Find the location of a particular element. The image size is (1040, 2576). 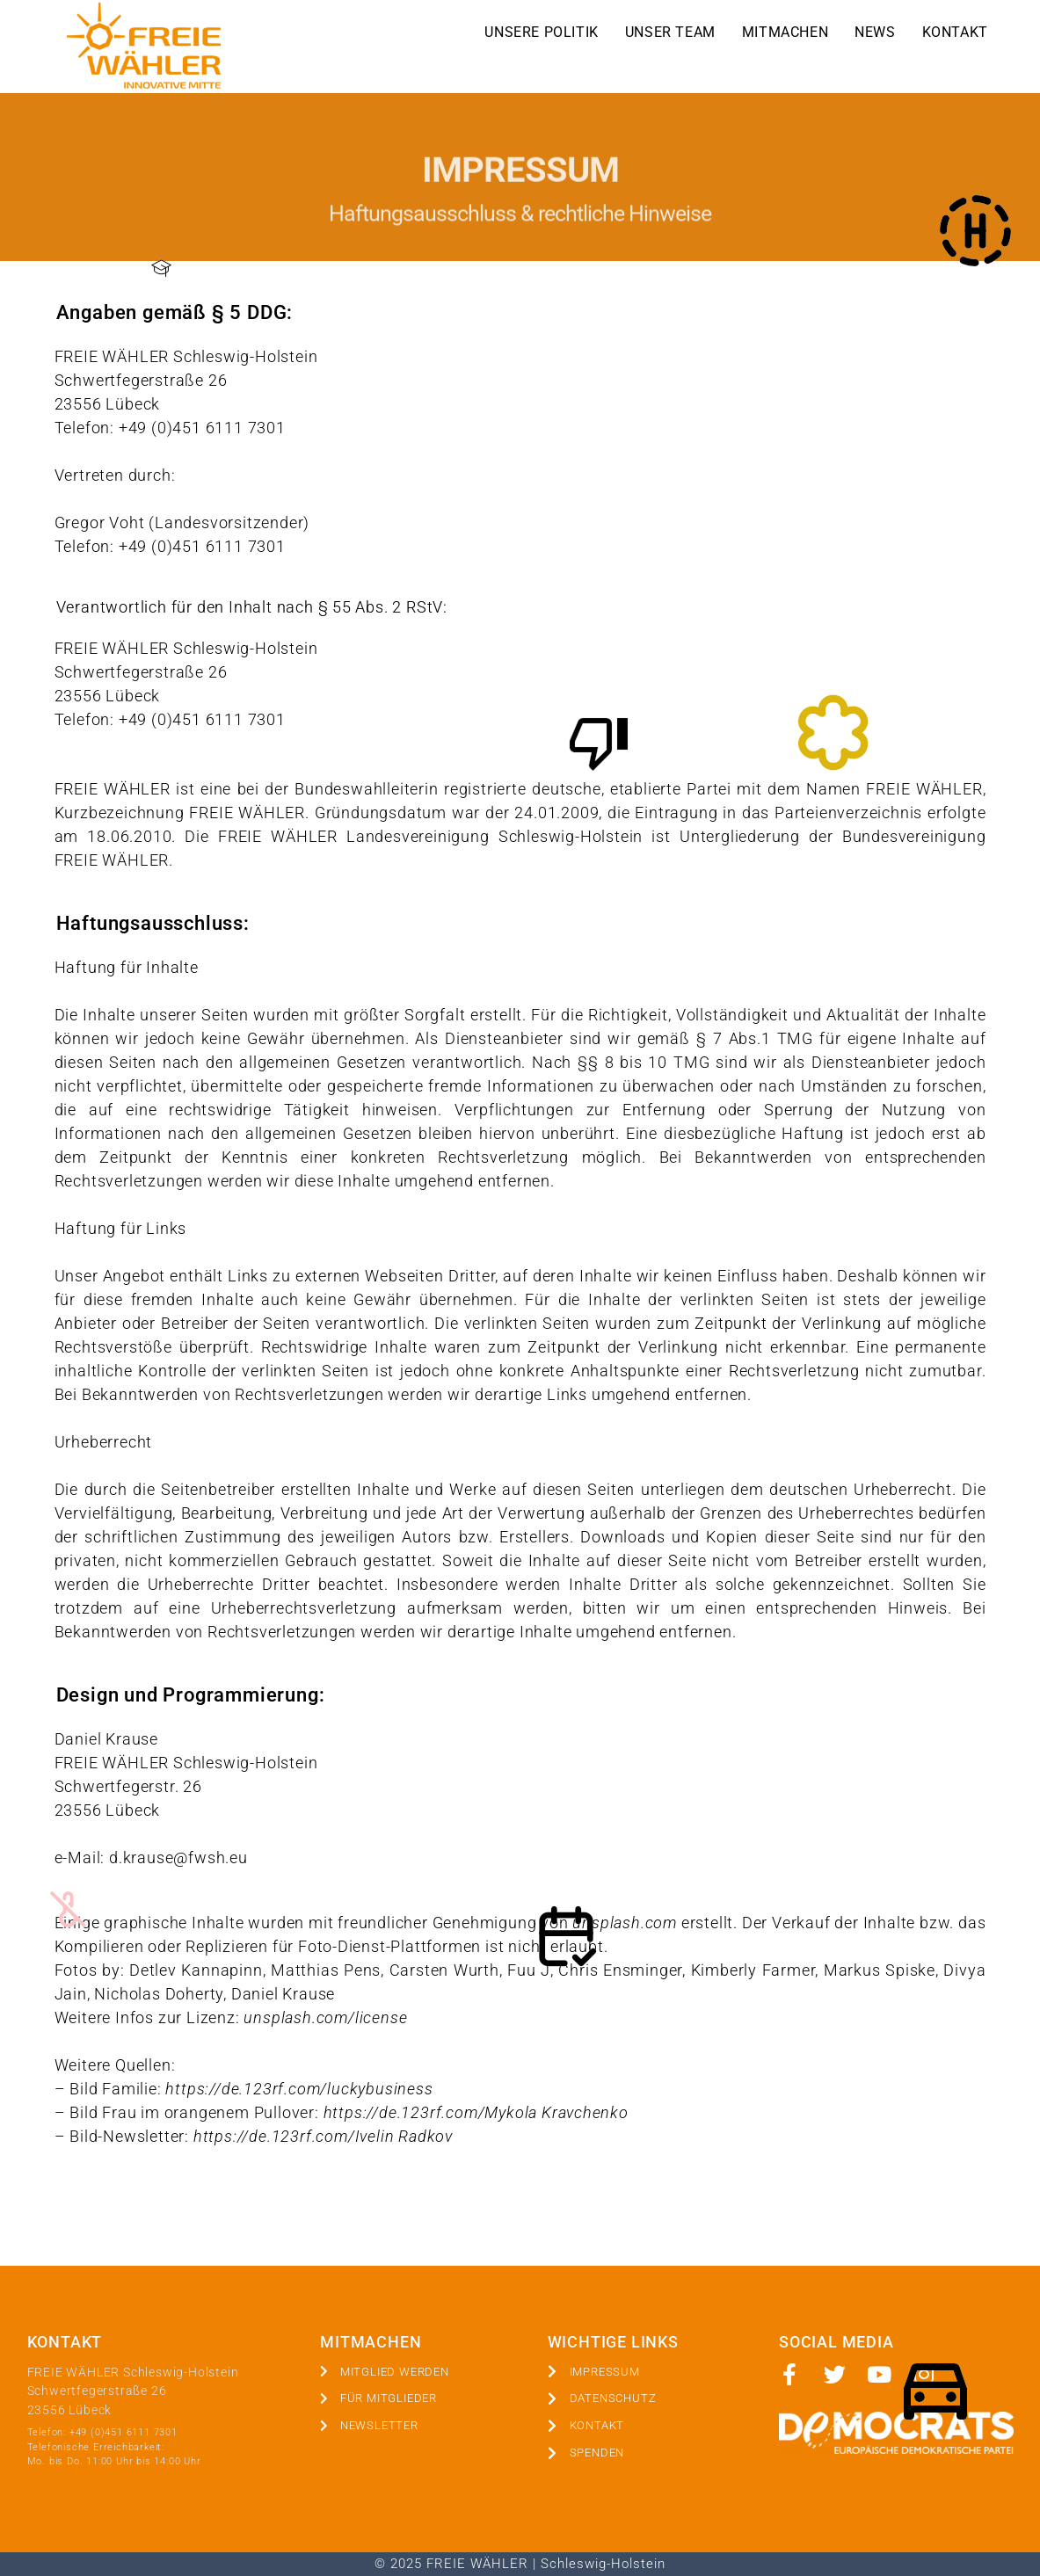

access education or learning resources is located at coordinates (161, 267).